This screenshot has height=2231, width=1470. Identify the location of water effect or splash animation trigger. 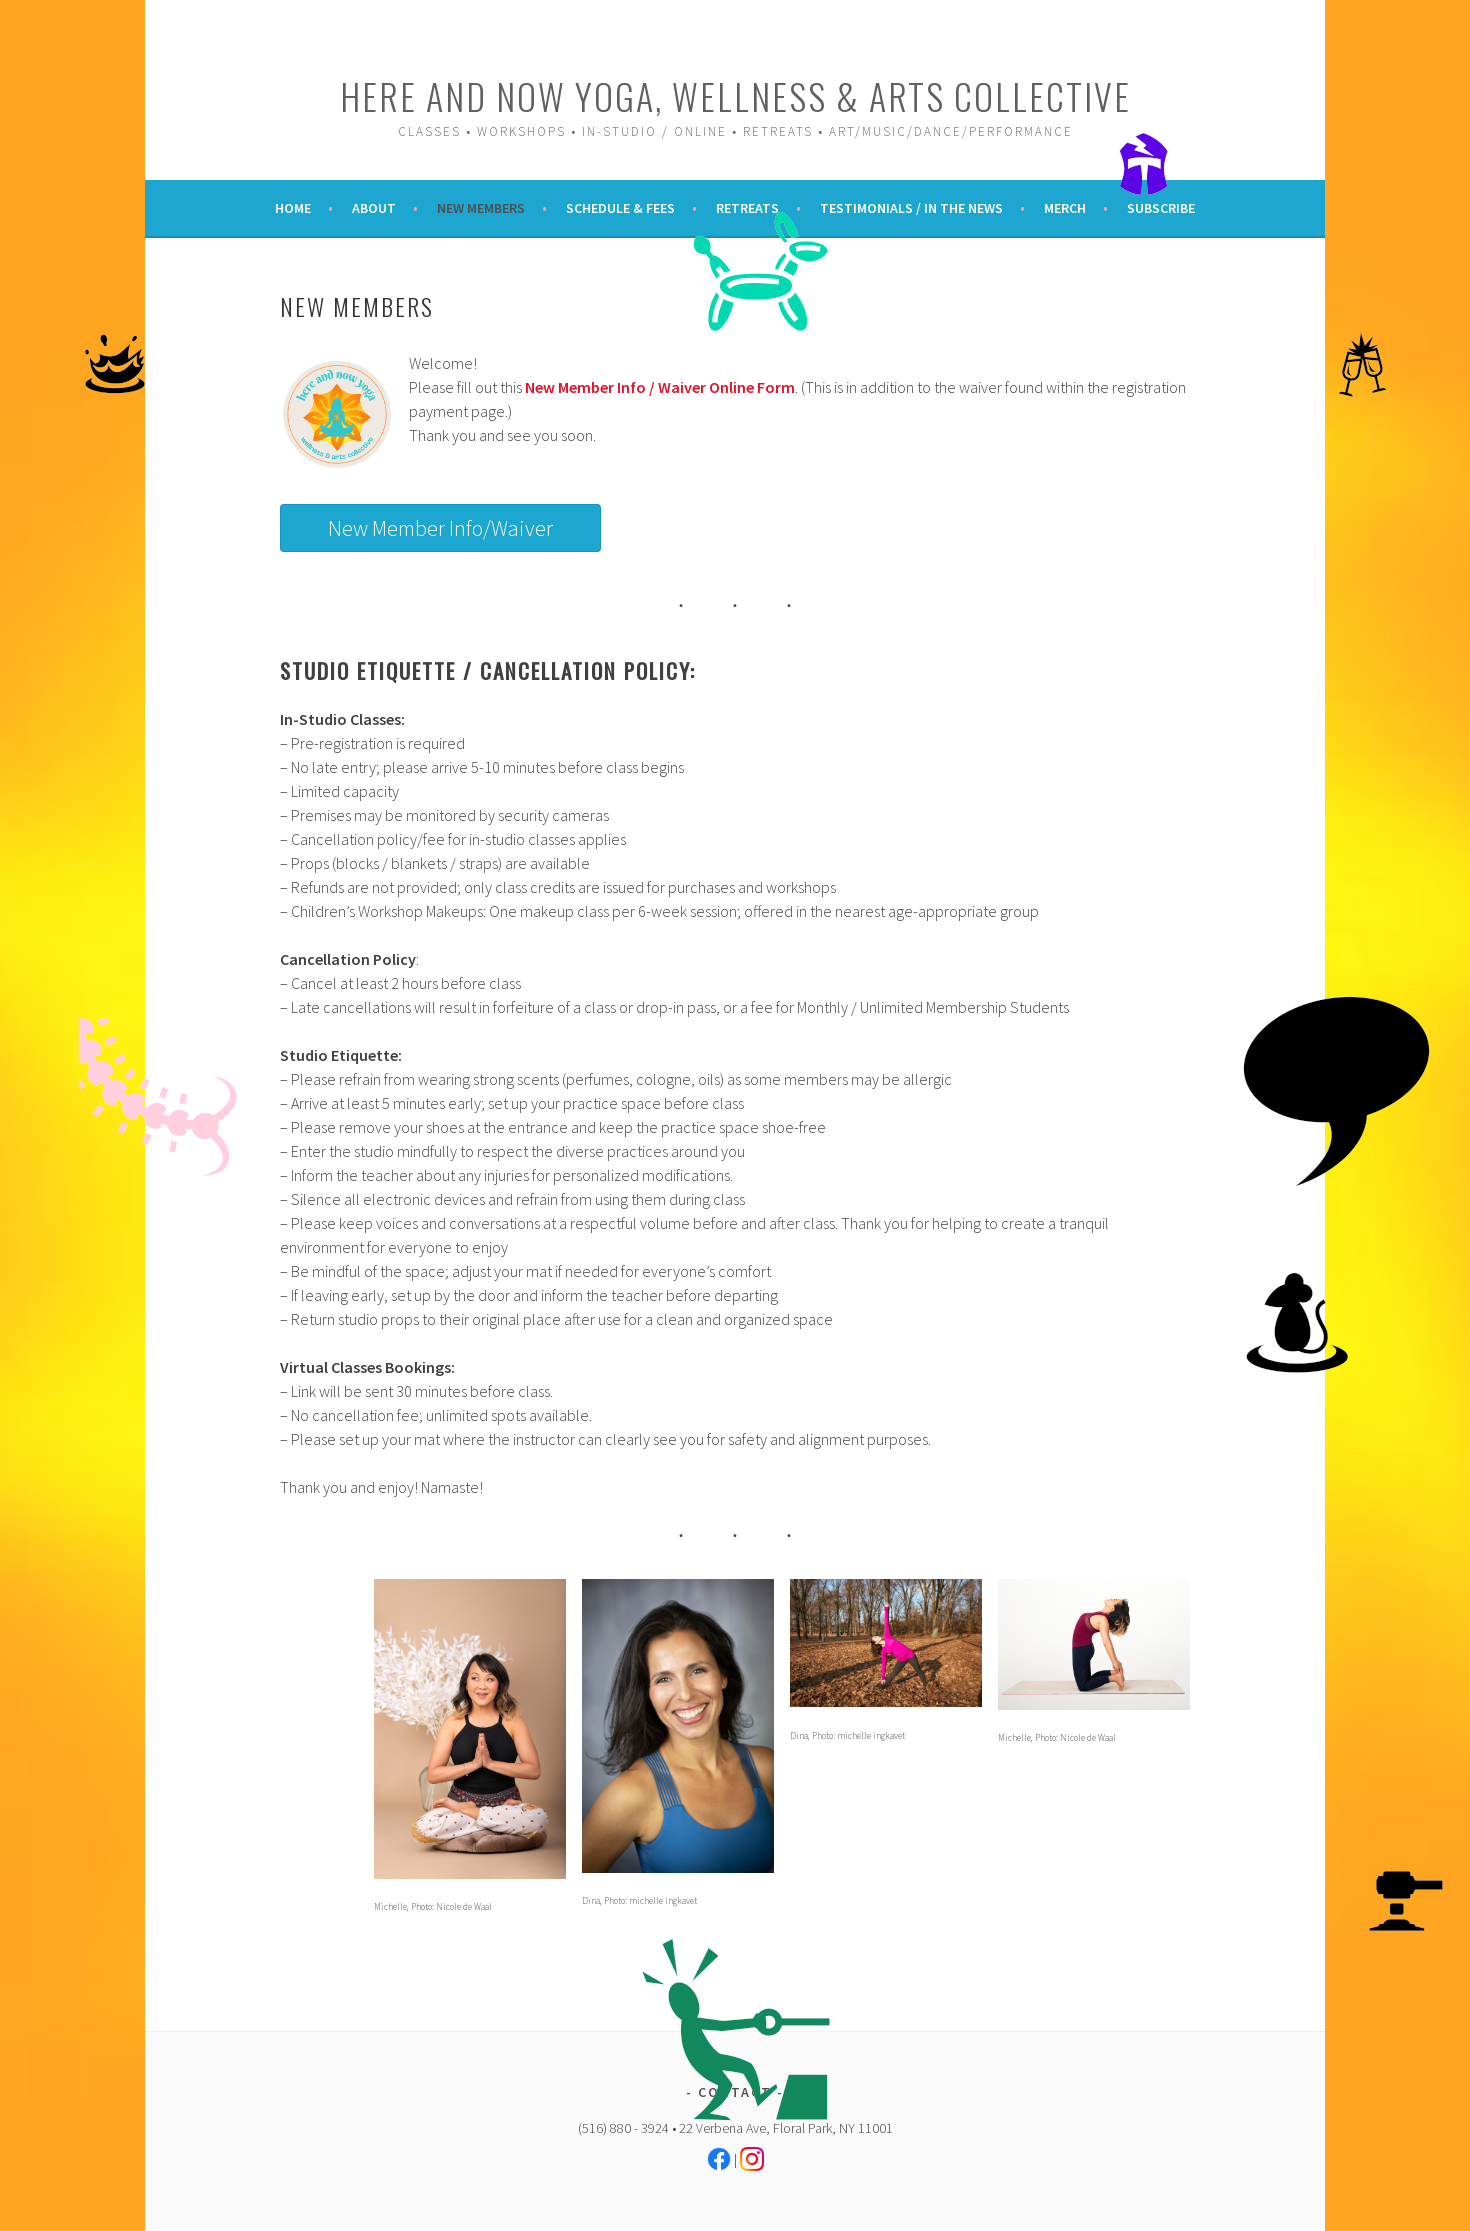
(115, 364).